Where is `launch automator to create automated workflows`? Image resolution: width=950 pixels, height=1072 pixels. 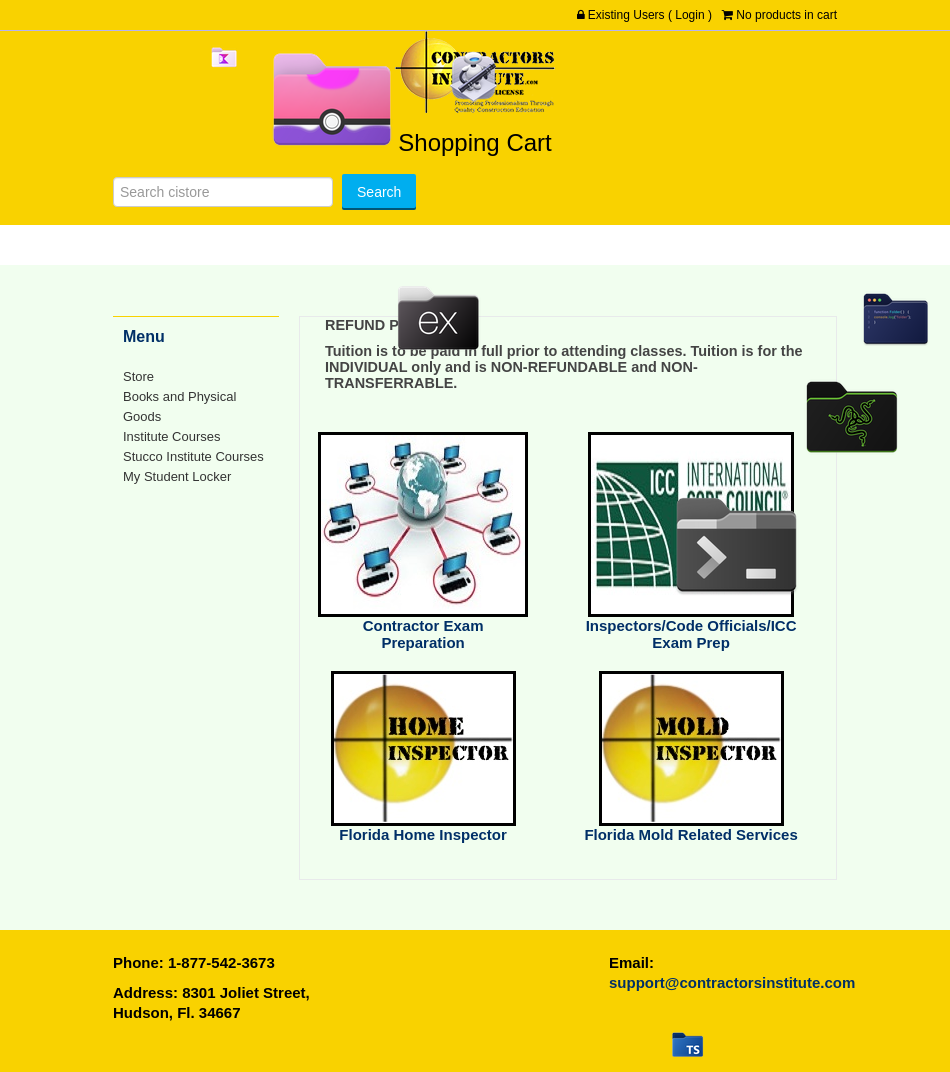 launch automator to create automated workflows is located at coordinates (473, 77).